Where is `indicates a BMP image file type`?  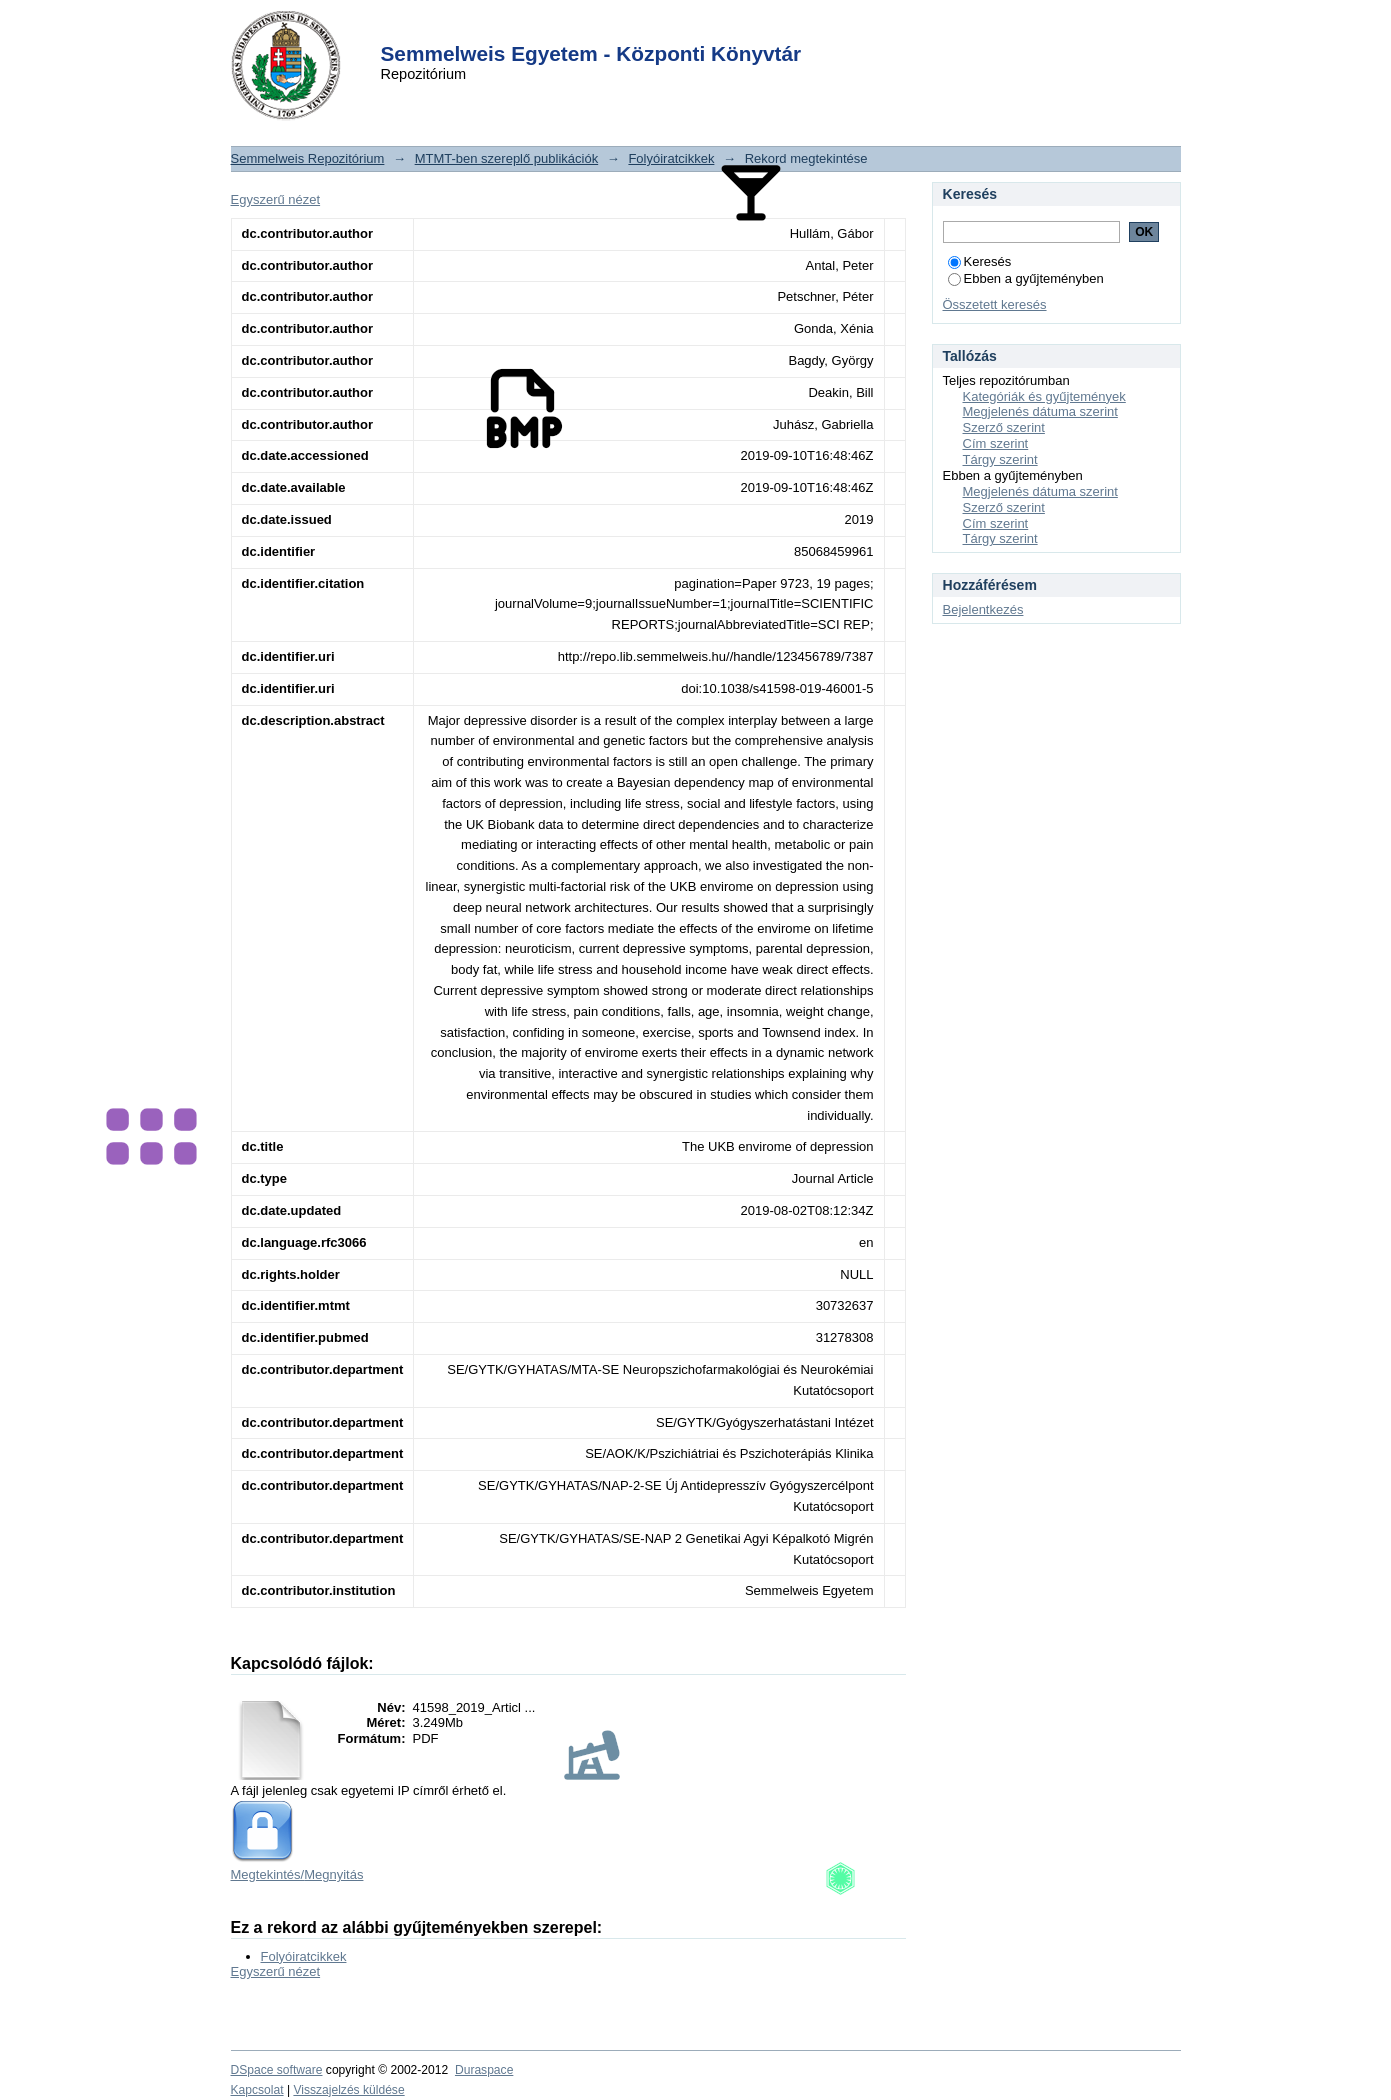
indicates a BMP image file type is located at coordinates (522, 408).